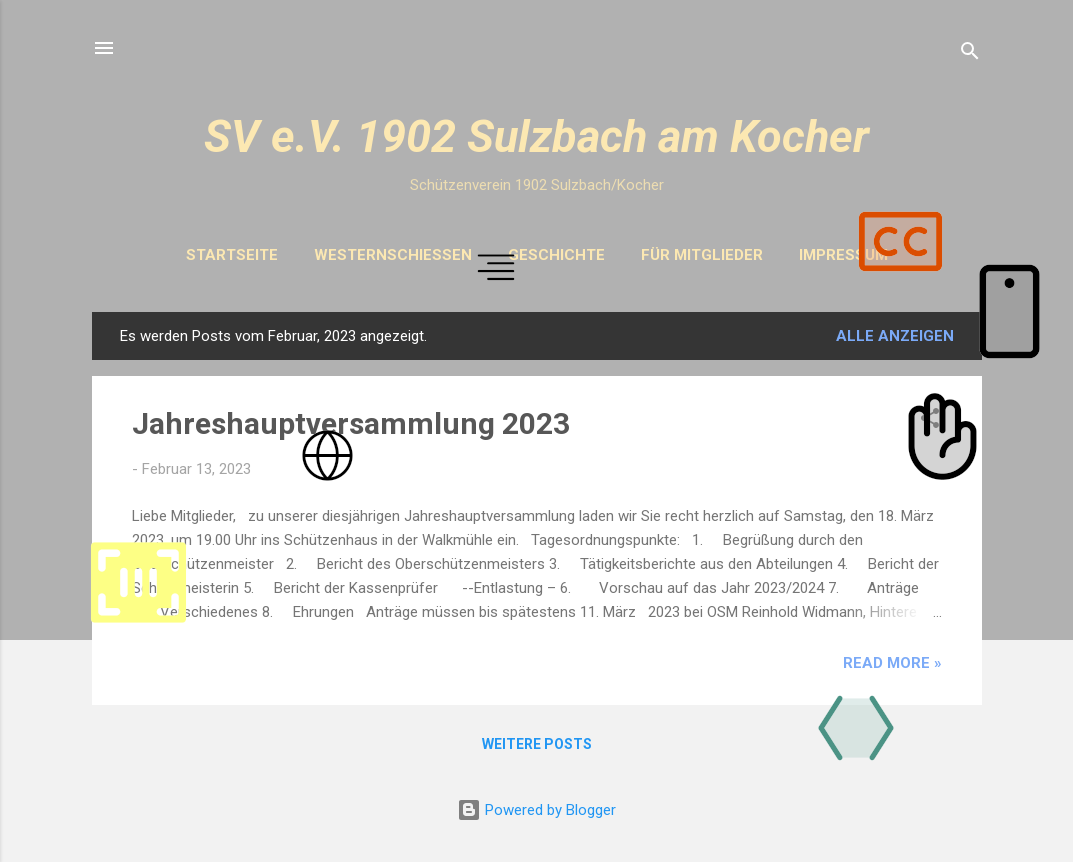 The image size is (1073, 862). What do you see at coordinates (900, 241) in the screenshot?
I see `enable closed captions for video content` at bounding box center [900, 241].